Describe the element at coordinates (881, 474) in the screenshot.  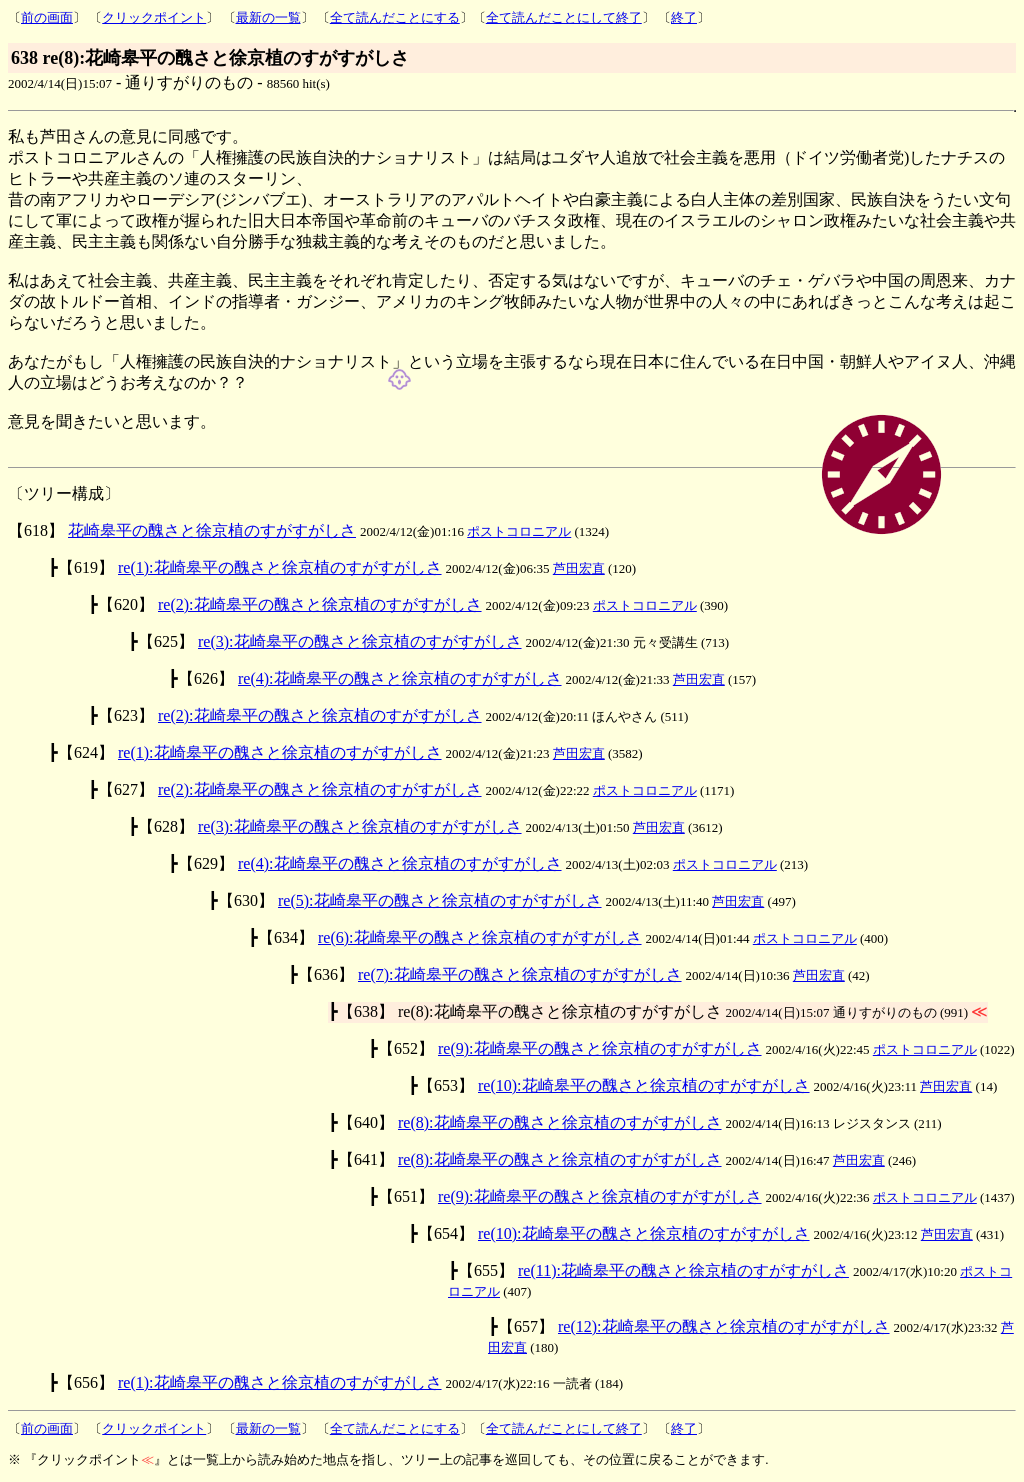
I see `open Safari web browser` at that location.